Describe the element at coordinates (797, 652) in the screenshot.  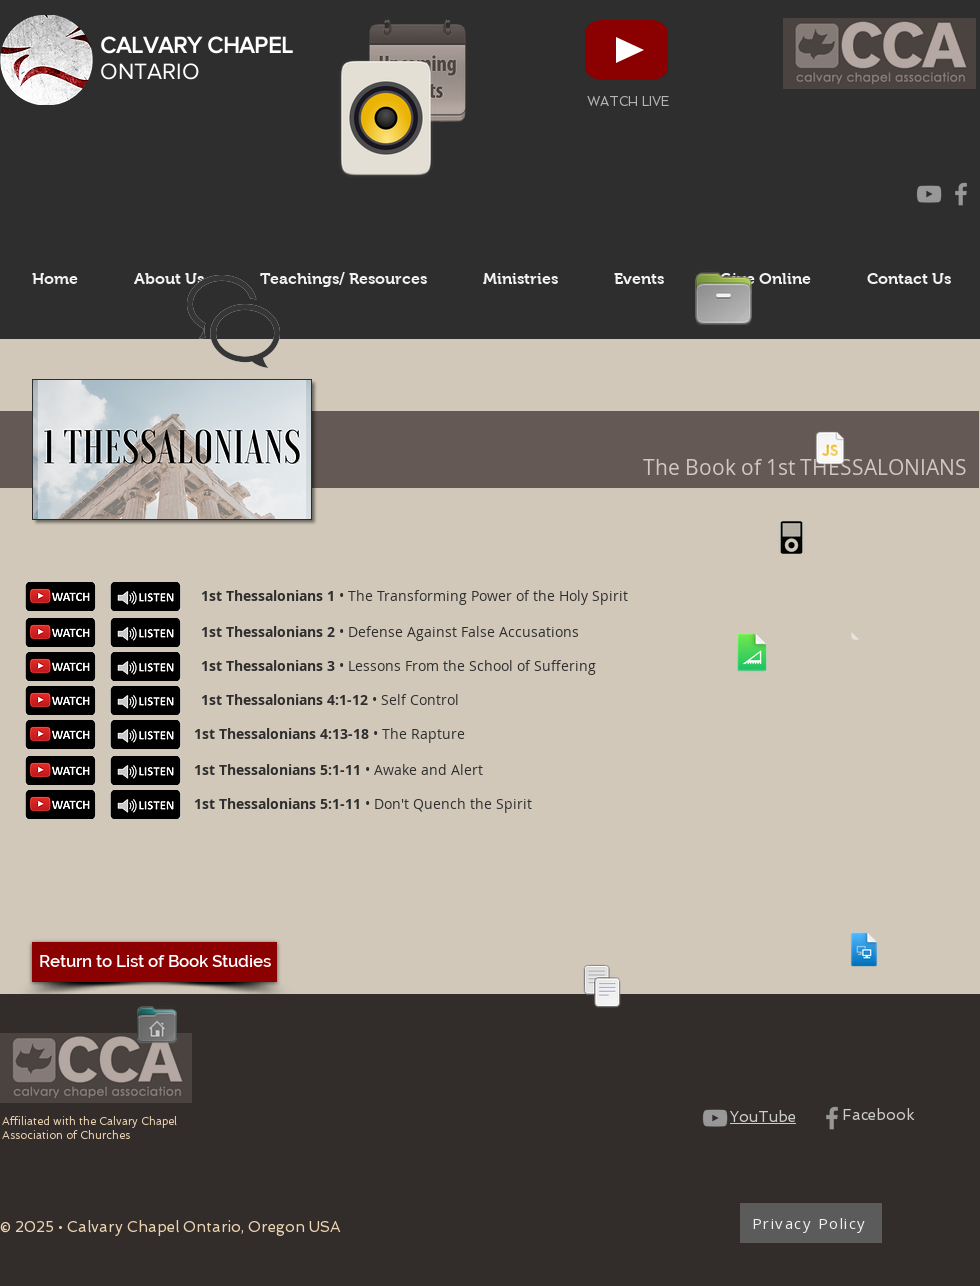
I see `open a UI designer or interface builder file` at that location.